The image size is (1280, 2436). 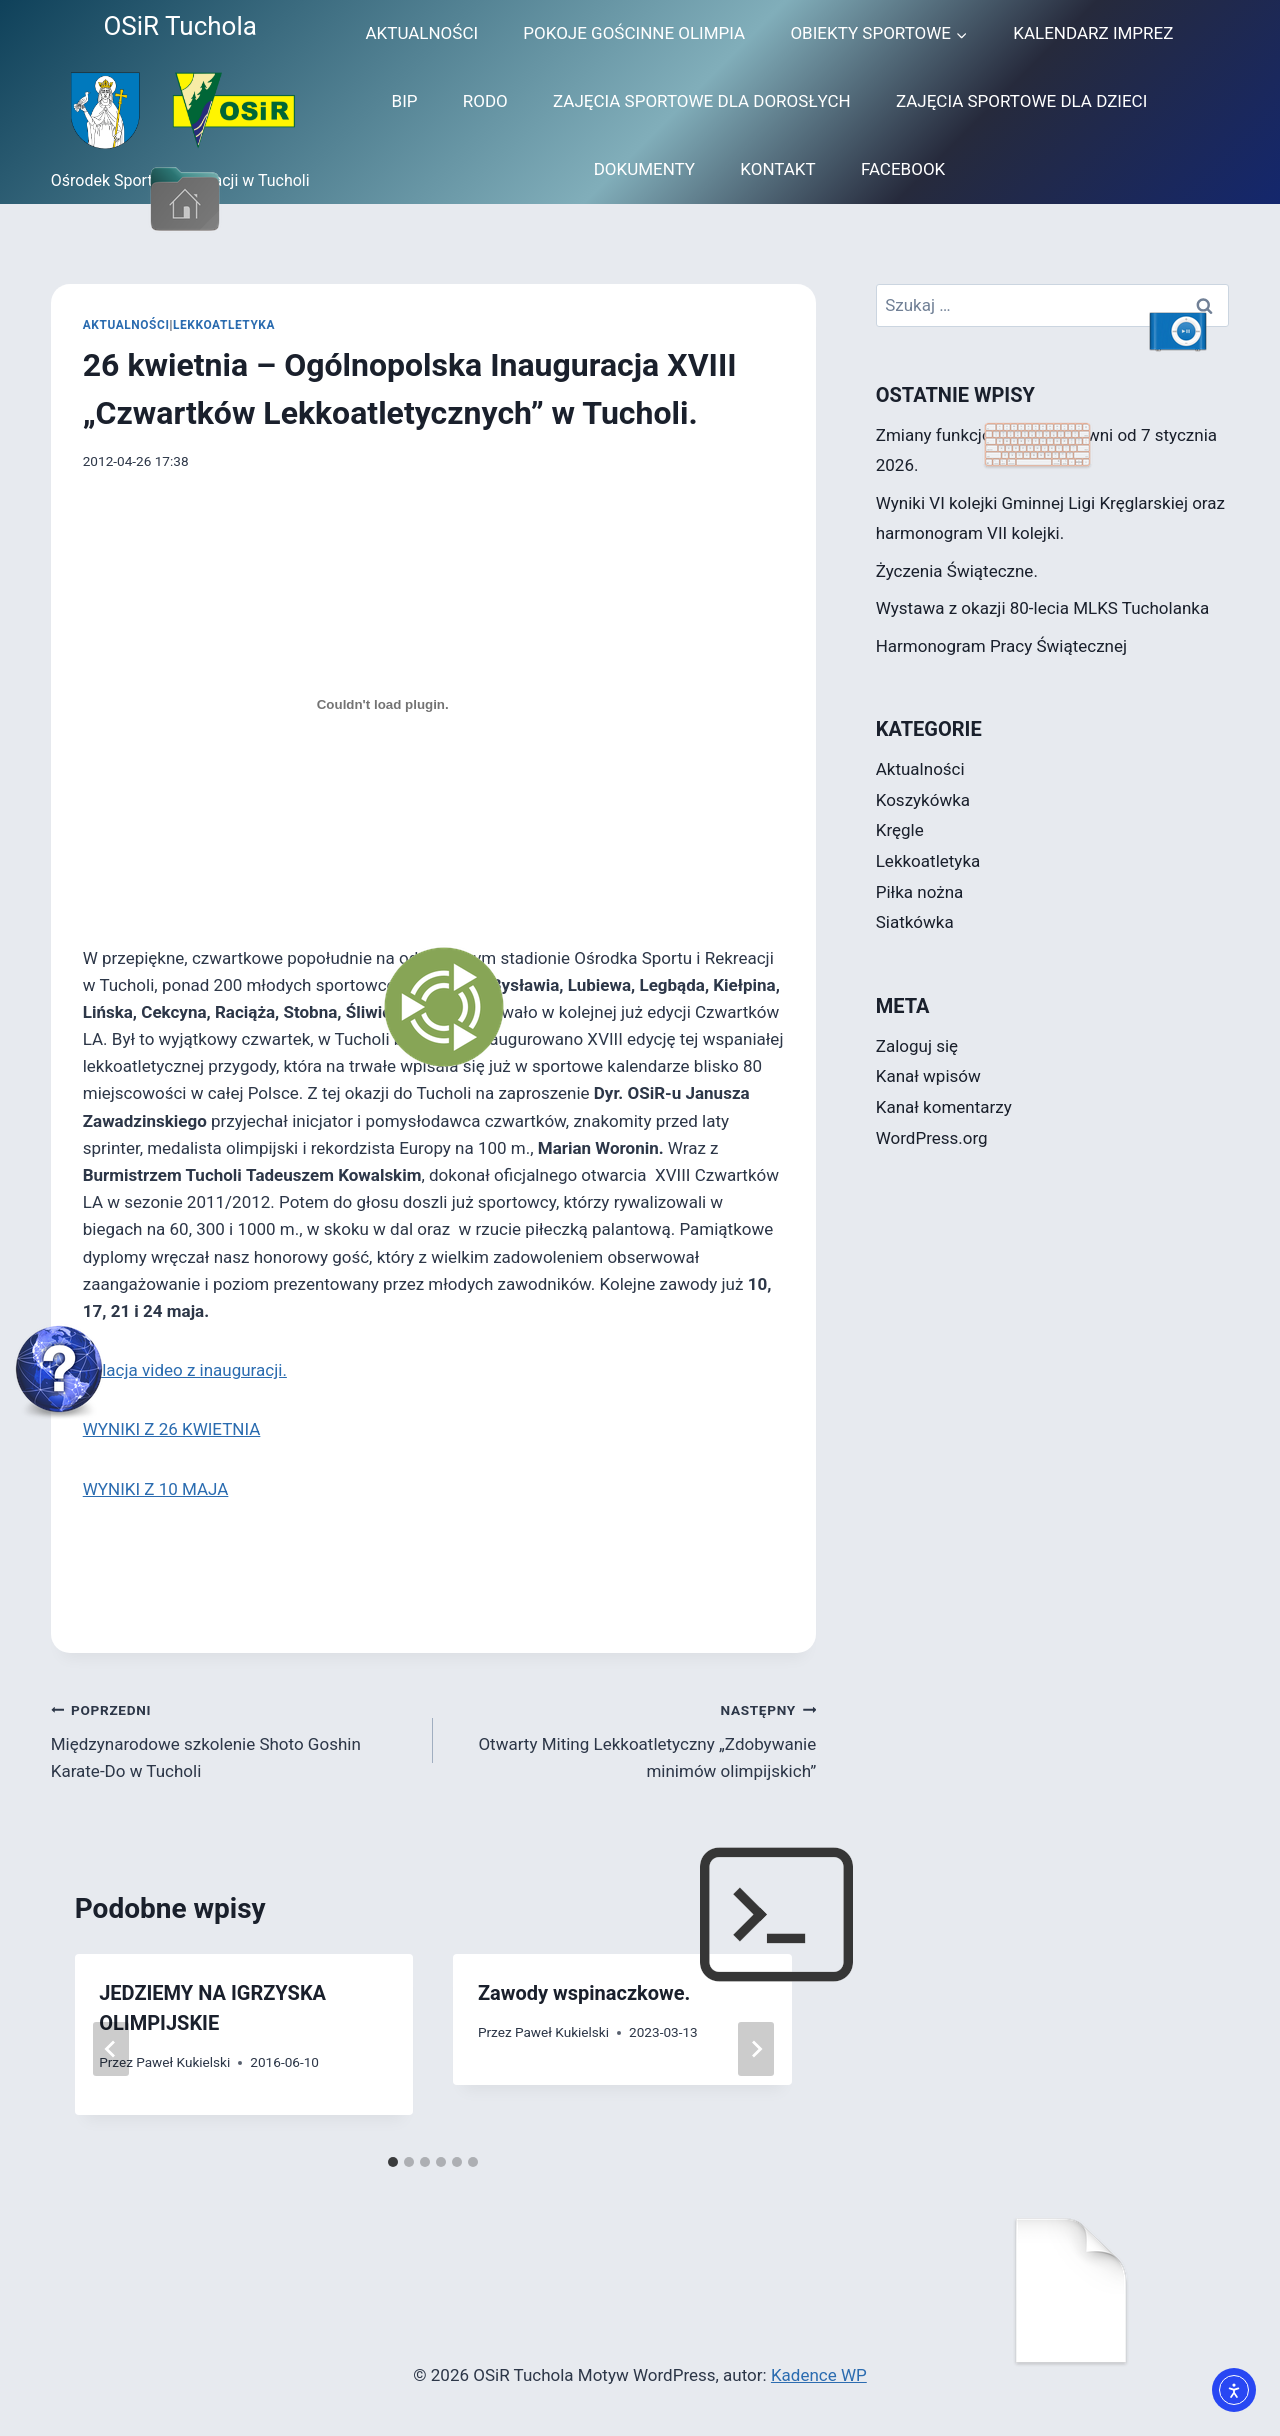 What do you see at coordinates (185, 199) in the screenshot?
I see `access your home folder or personal files` at bounding box center [185, 199].